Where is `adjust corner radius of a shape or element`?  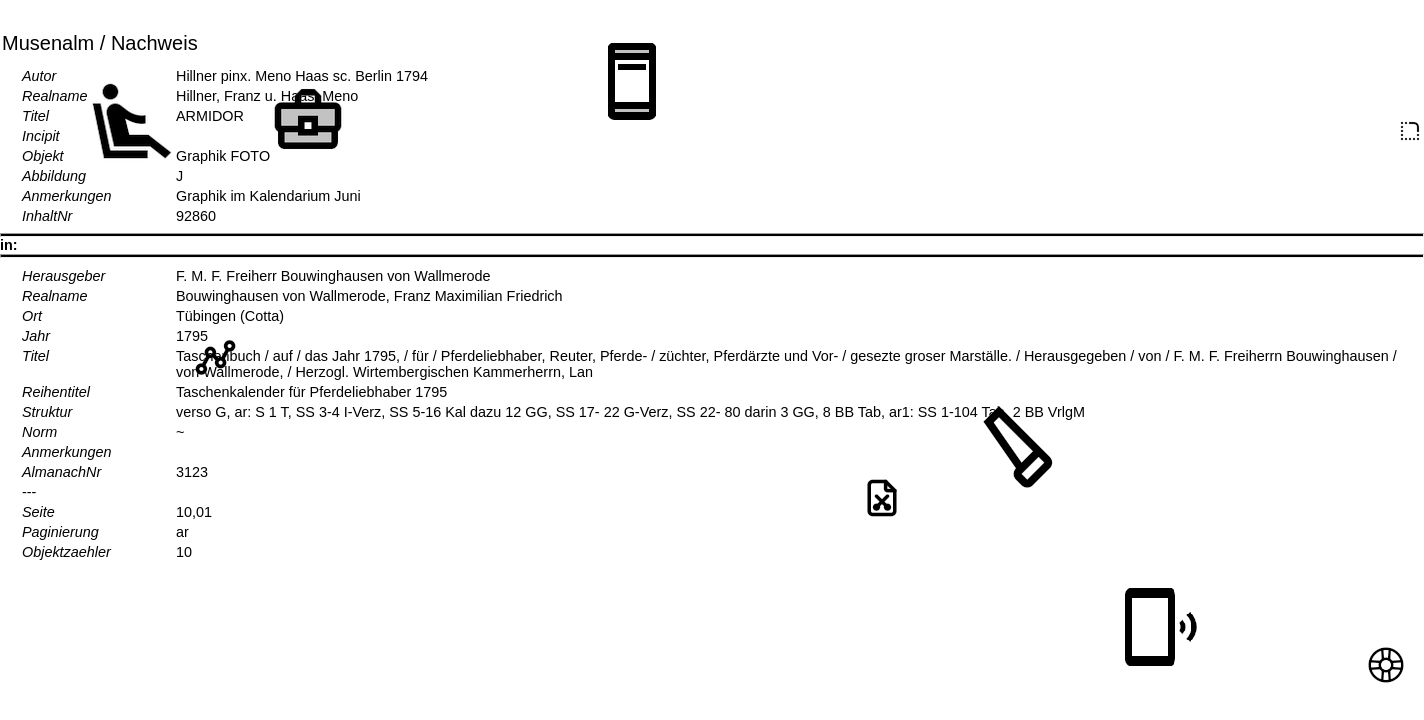
adjust corner radius of a shape or element is located at coordinates (1410, 131).